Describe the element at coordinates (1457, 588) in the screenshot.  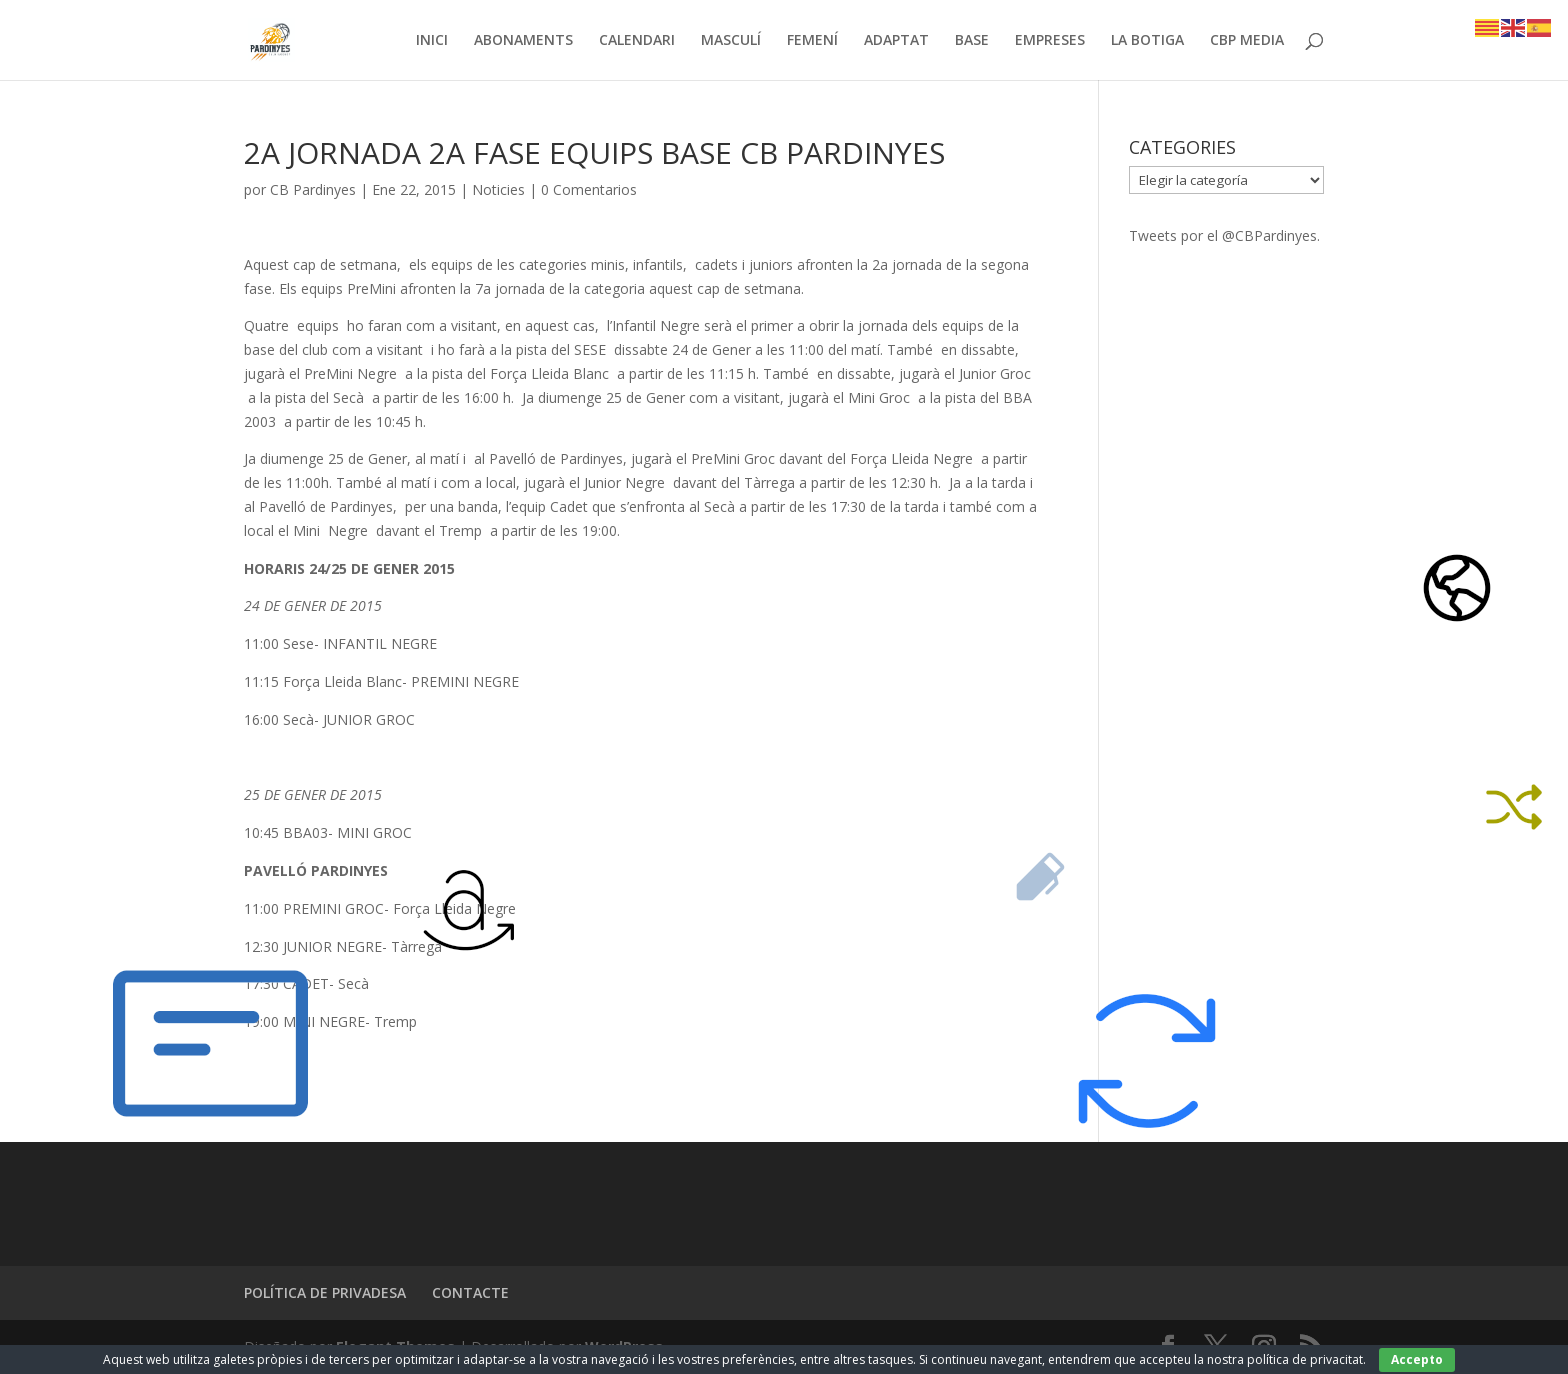
I see `switch to western hemisphere region` at that location.